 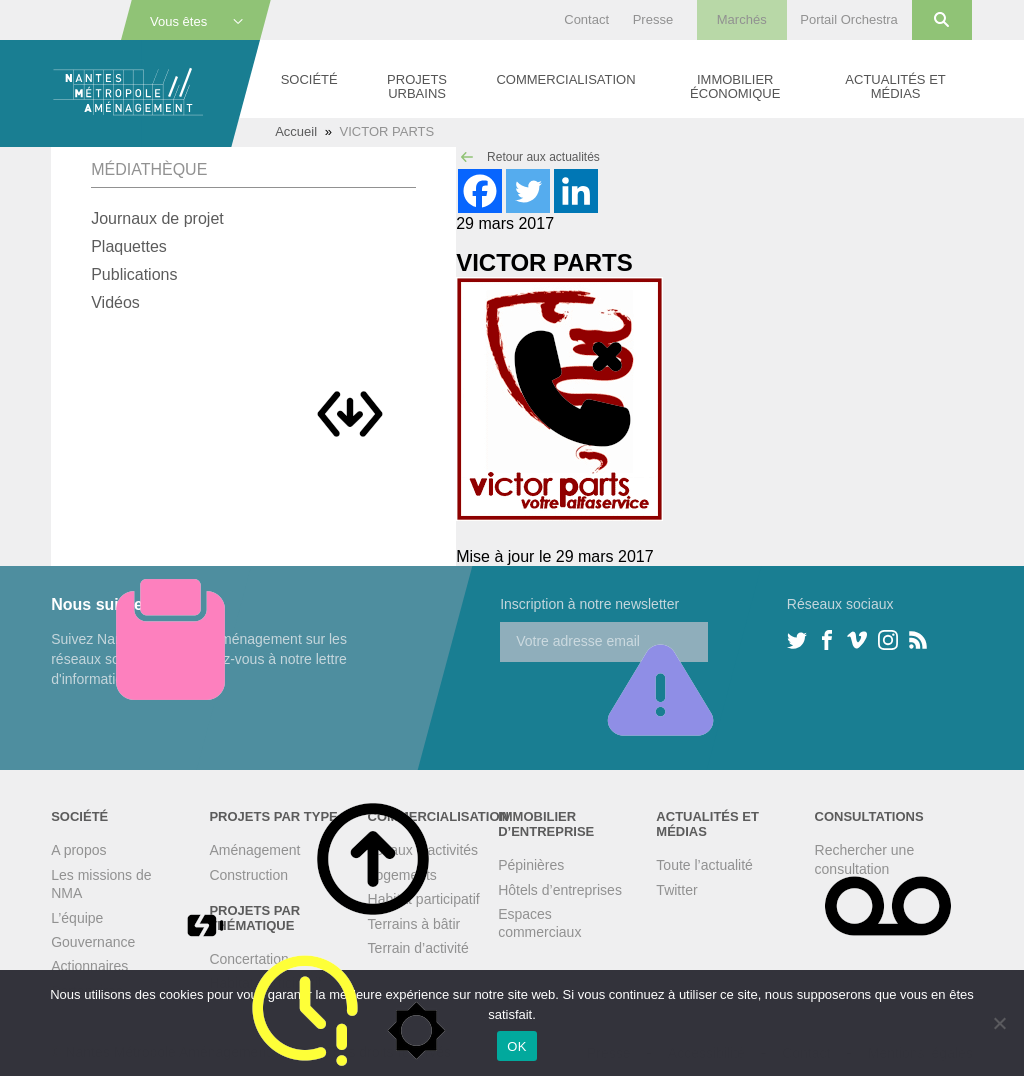 I want to click on copy to clipboard, so click(x=170, y=639).